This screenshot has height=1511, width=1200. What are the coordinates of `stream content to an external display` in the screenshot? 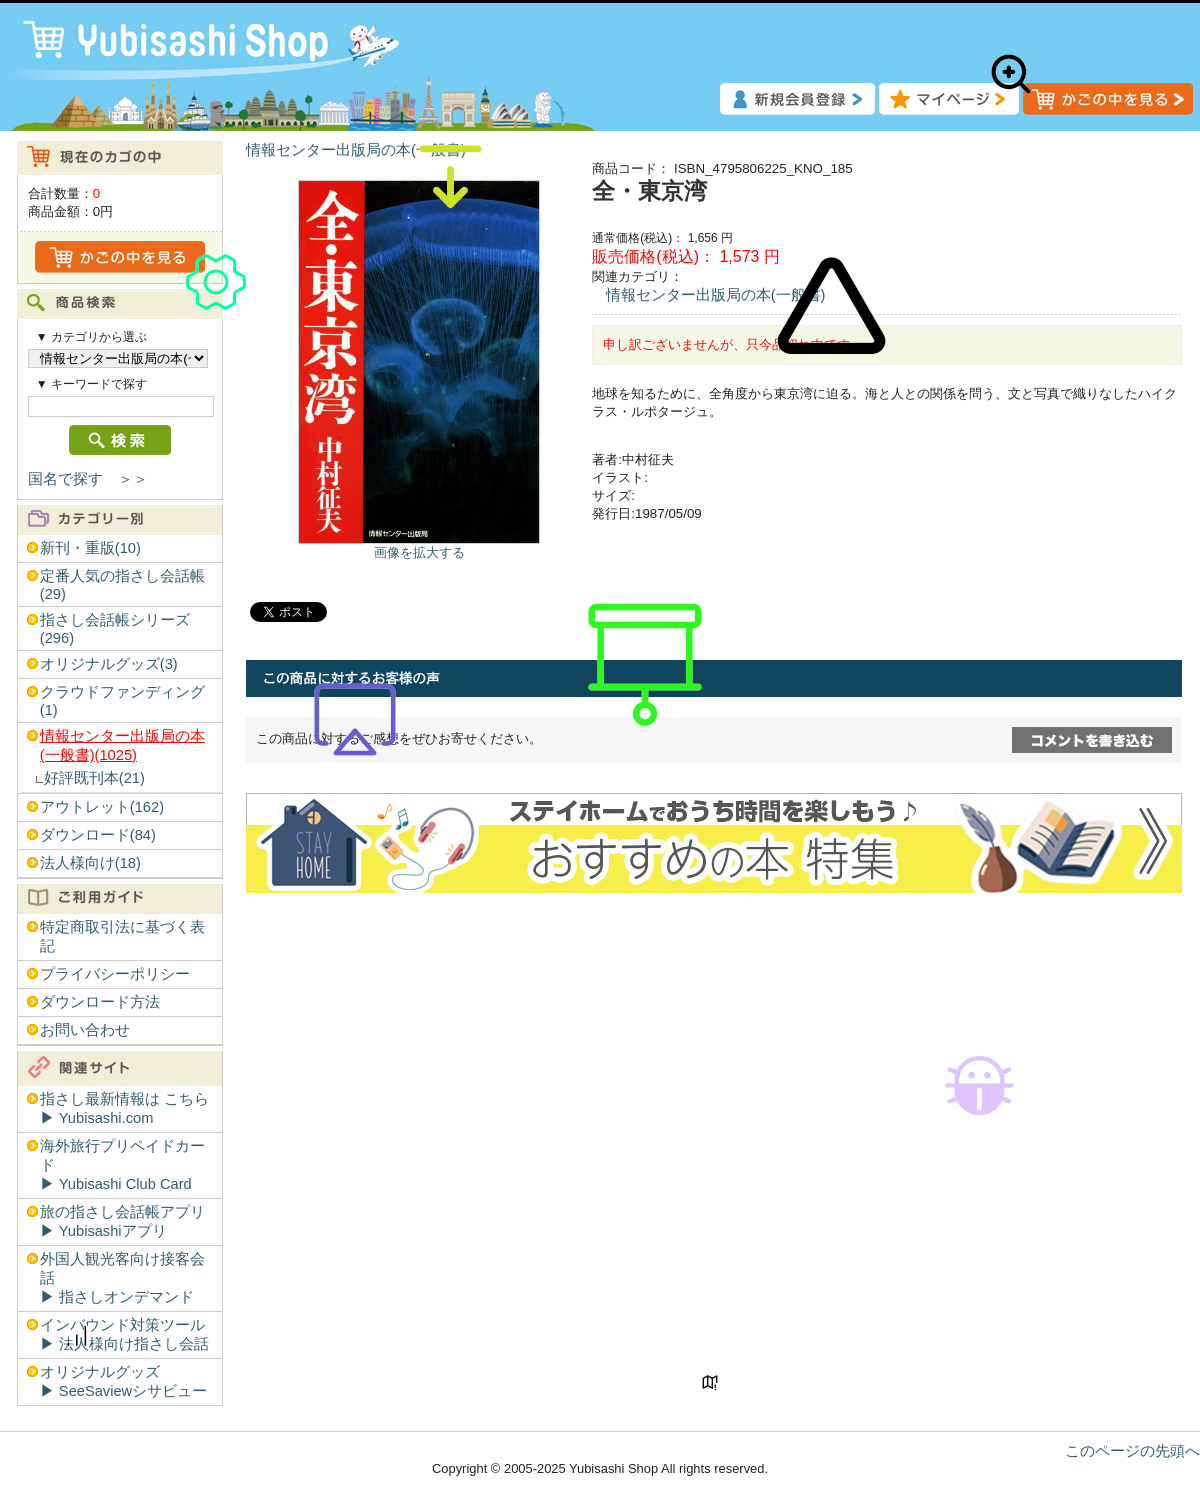 It's located at (355, 718).